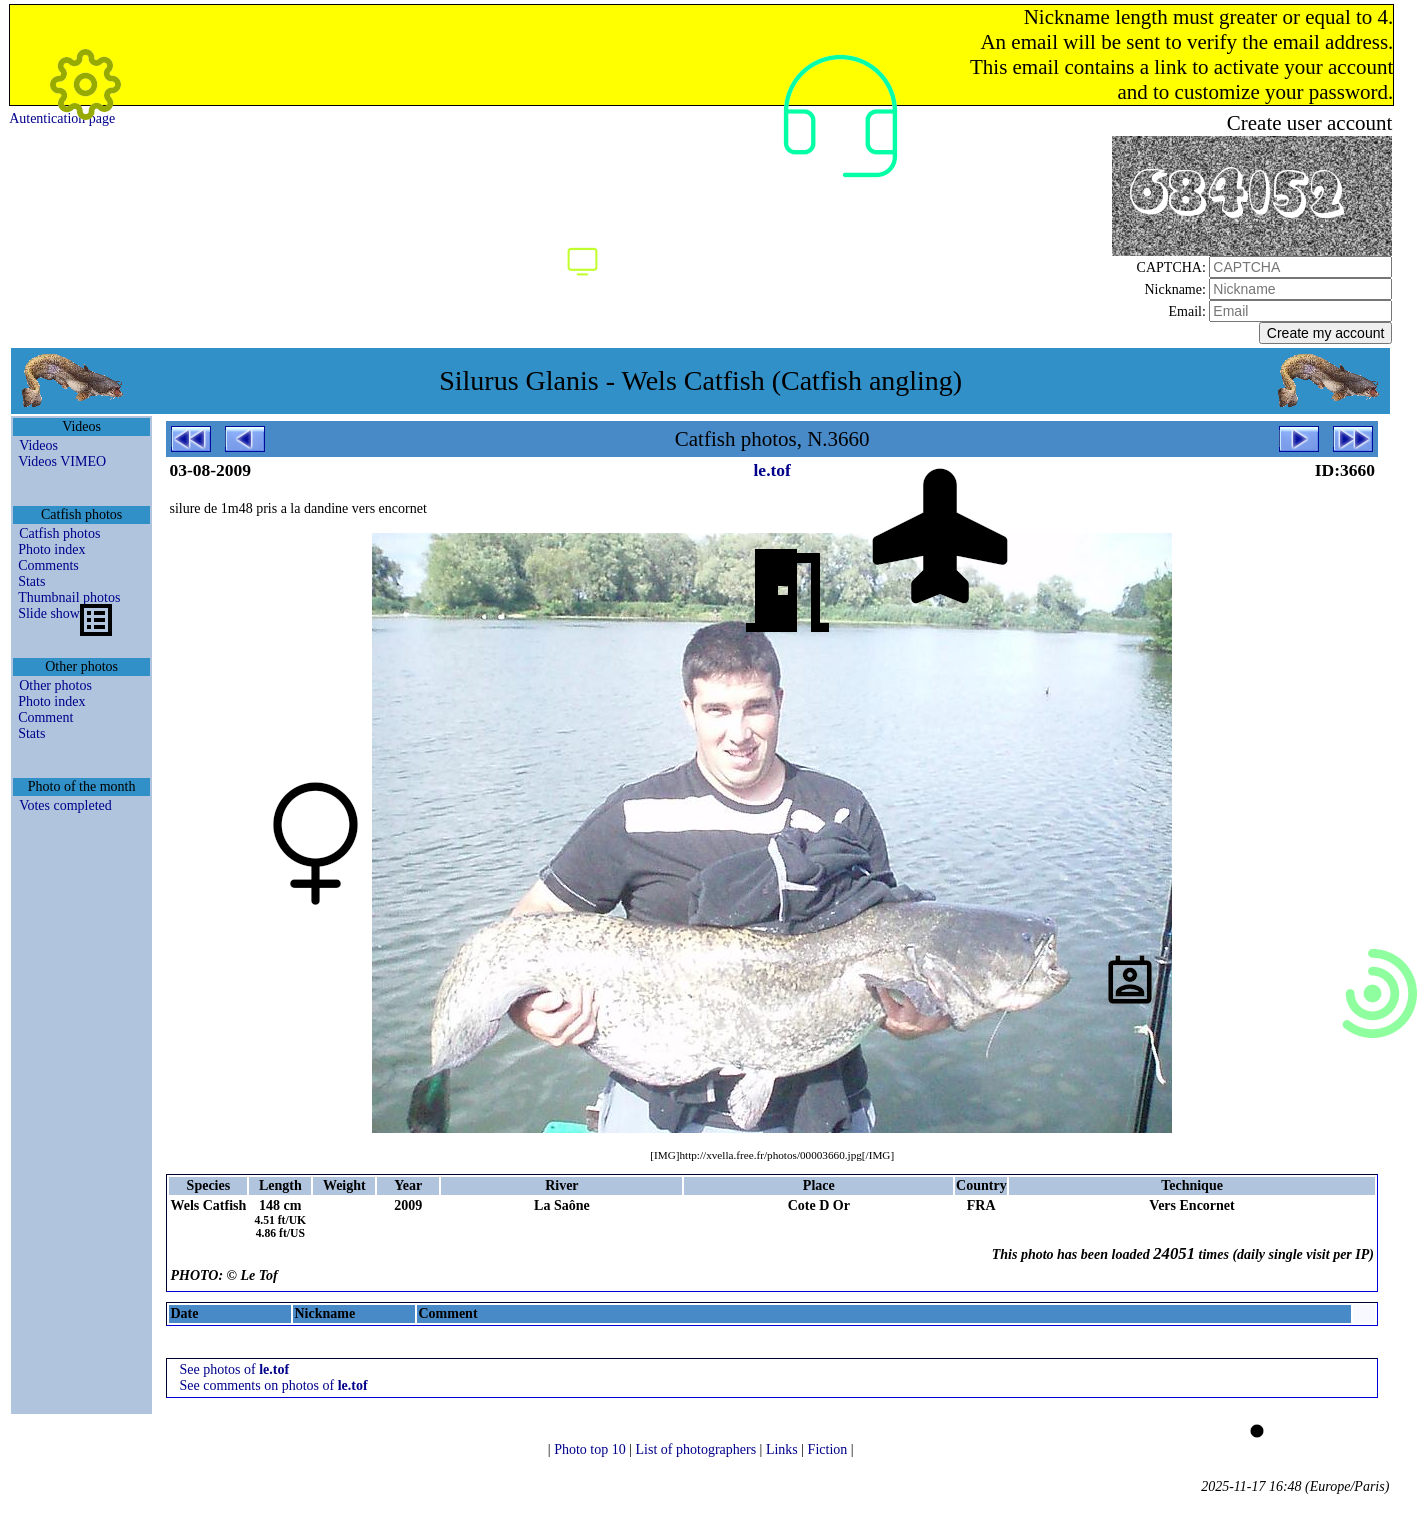 This screenshot has width=1426, height=1540. What do you see at coordinates (582, 260) in the screenshot?
I see `switch to desktop or monitor display` at bounding box center [582, 260].